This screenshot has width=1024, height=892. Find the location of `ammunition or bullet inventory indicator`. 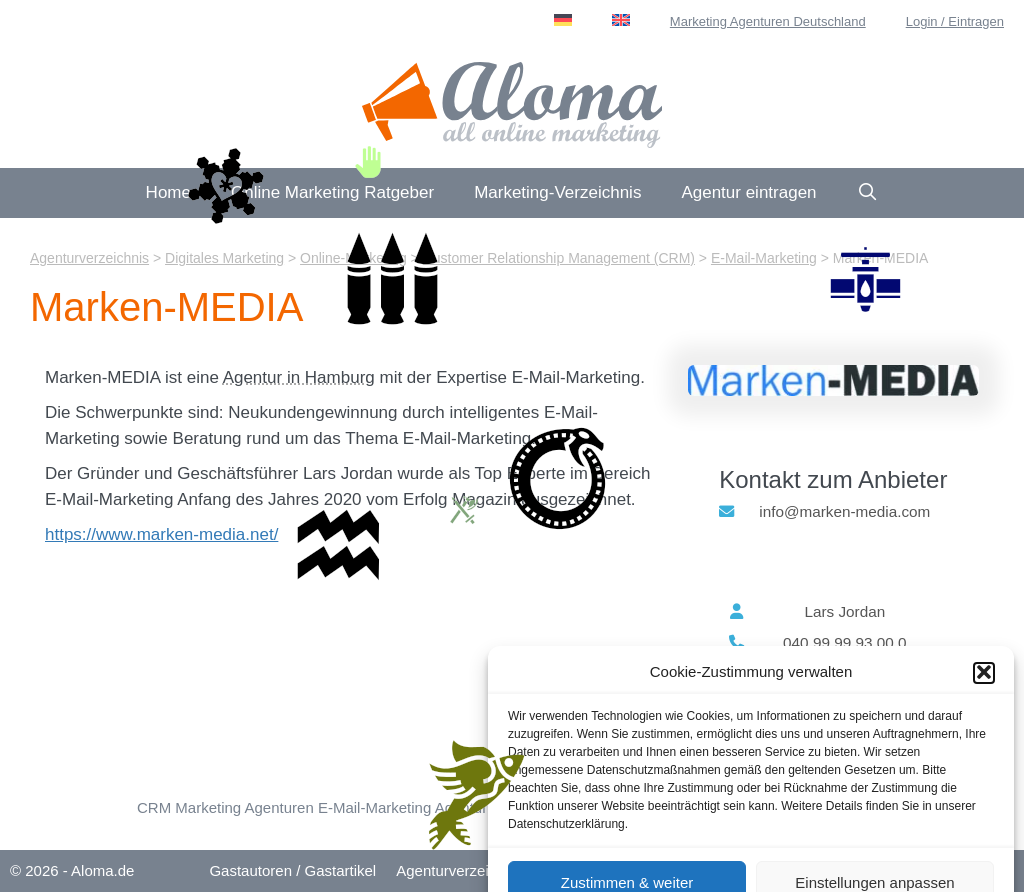

ammunition or bullet inventory indicator is located at coordinates (392, 278).